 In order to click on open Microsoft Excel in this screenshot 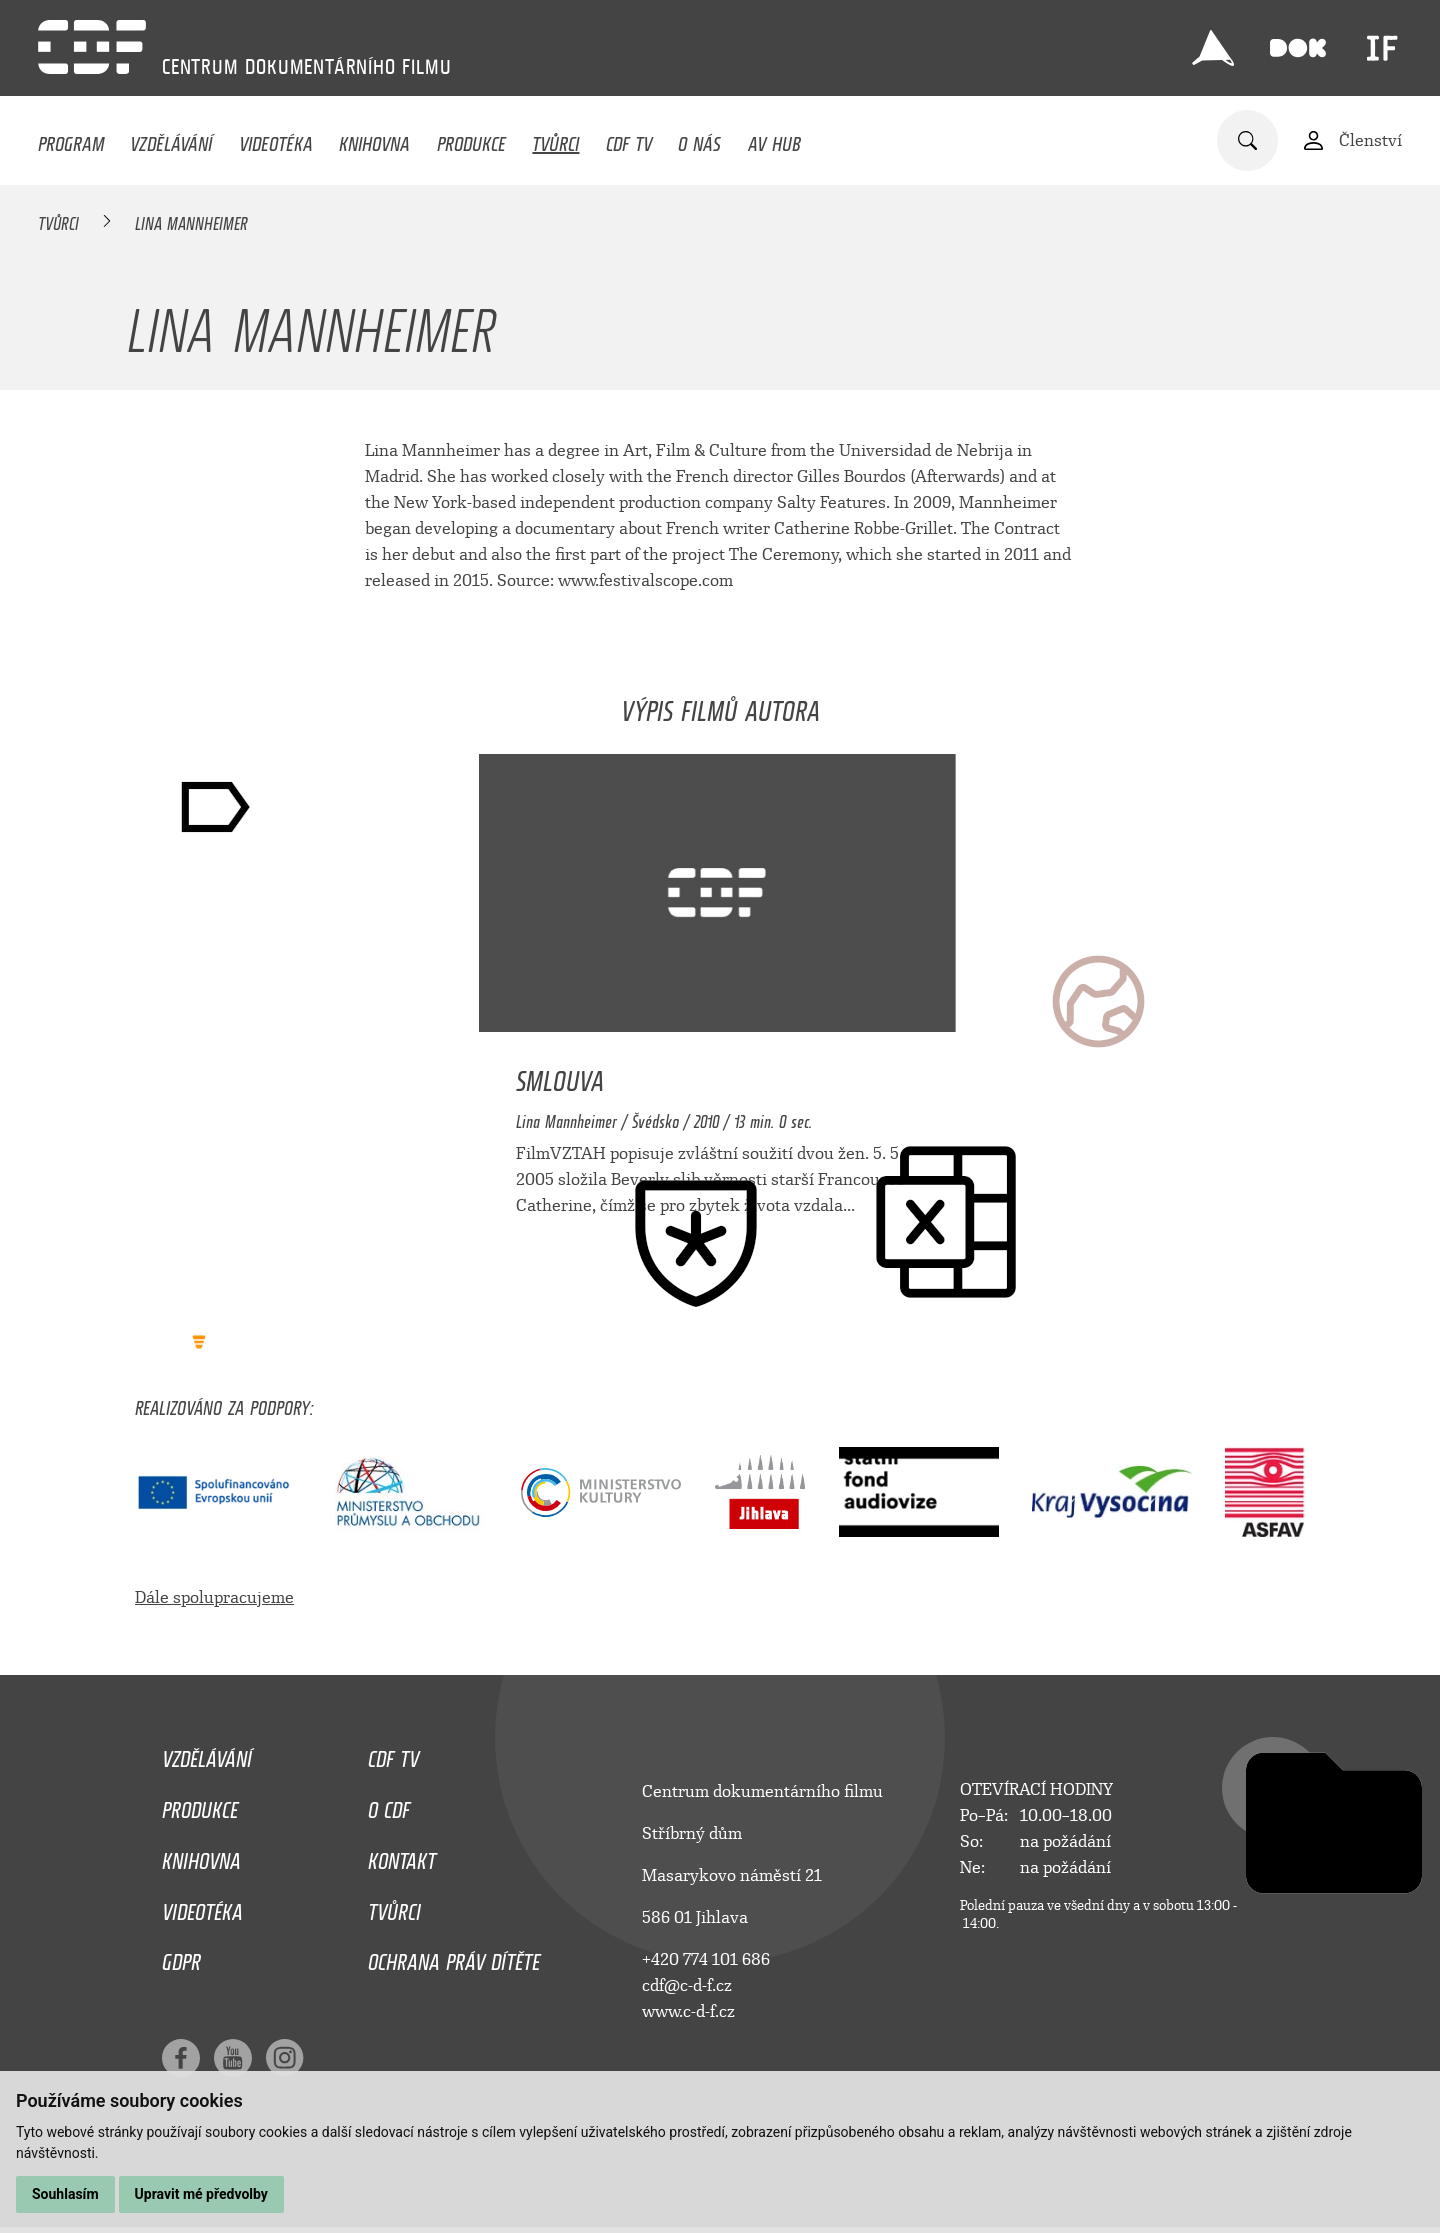, I will do `click(952, 1222)`.